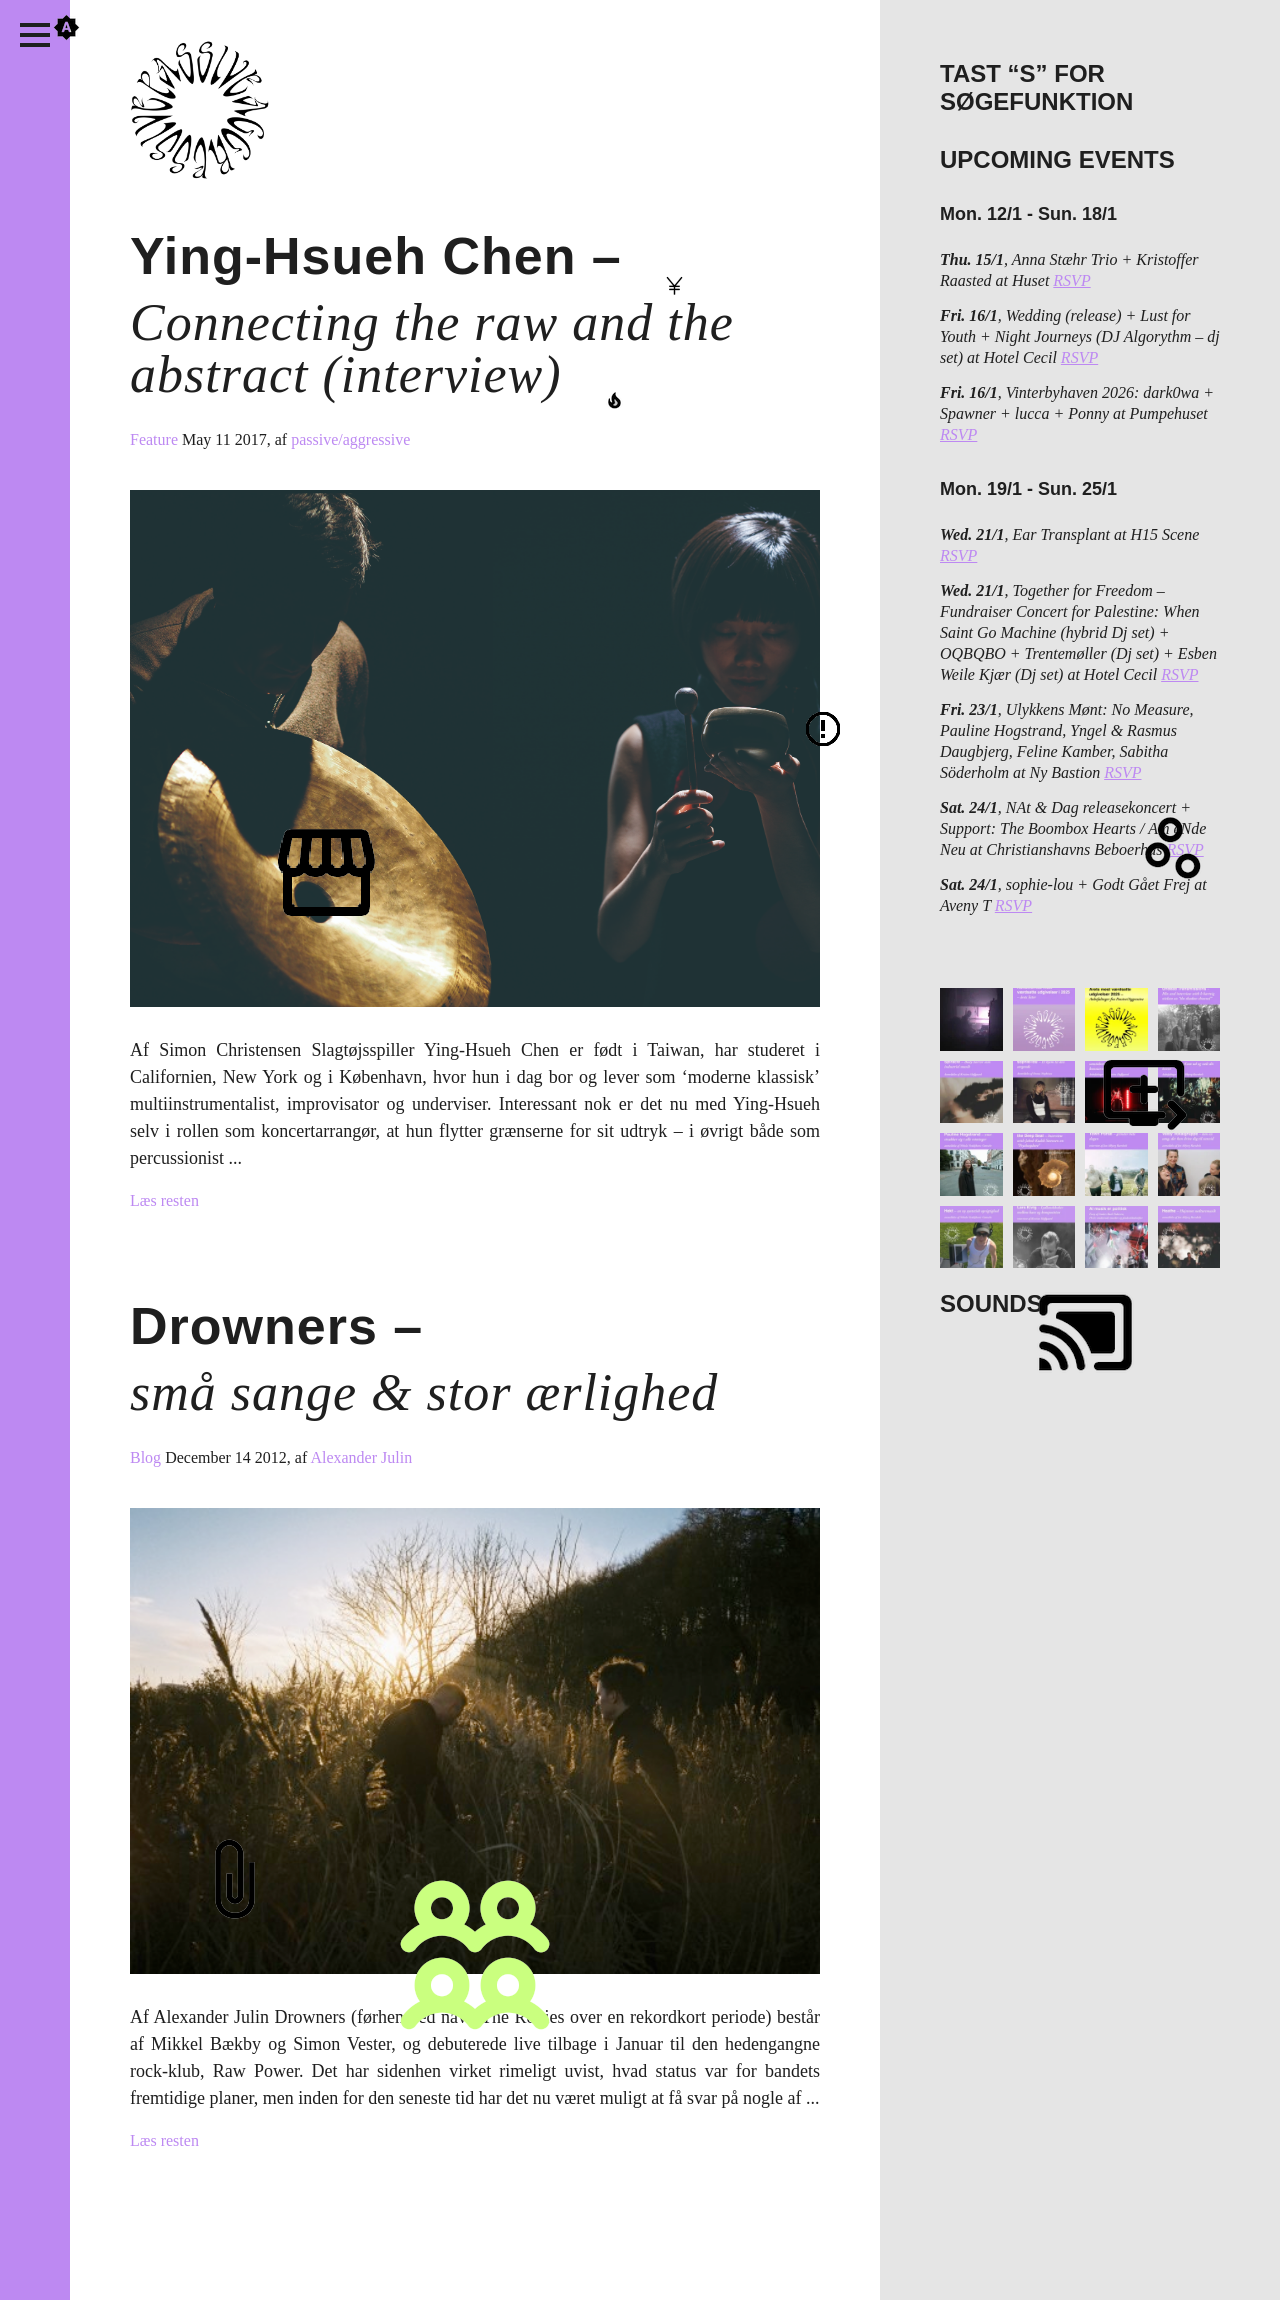 Image resolution: width=1280 pixels, height=2300 pixels. What do you see at coordinates (326, 872) in the screenshot?
I see `browse the online store or marketplace` at bounding box center [326, 872].